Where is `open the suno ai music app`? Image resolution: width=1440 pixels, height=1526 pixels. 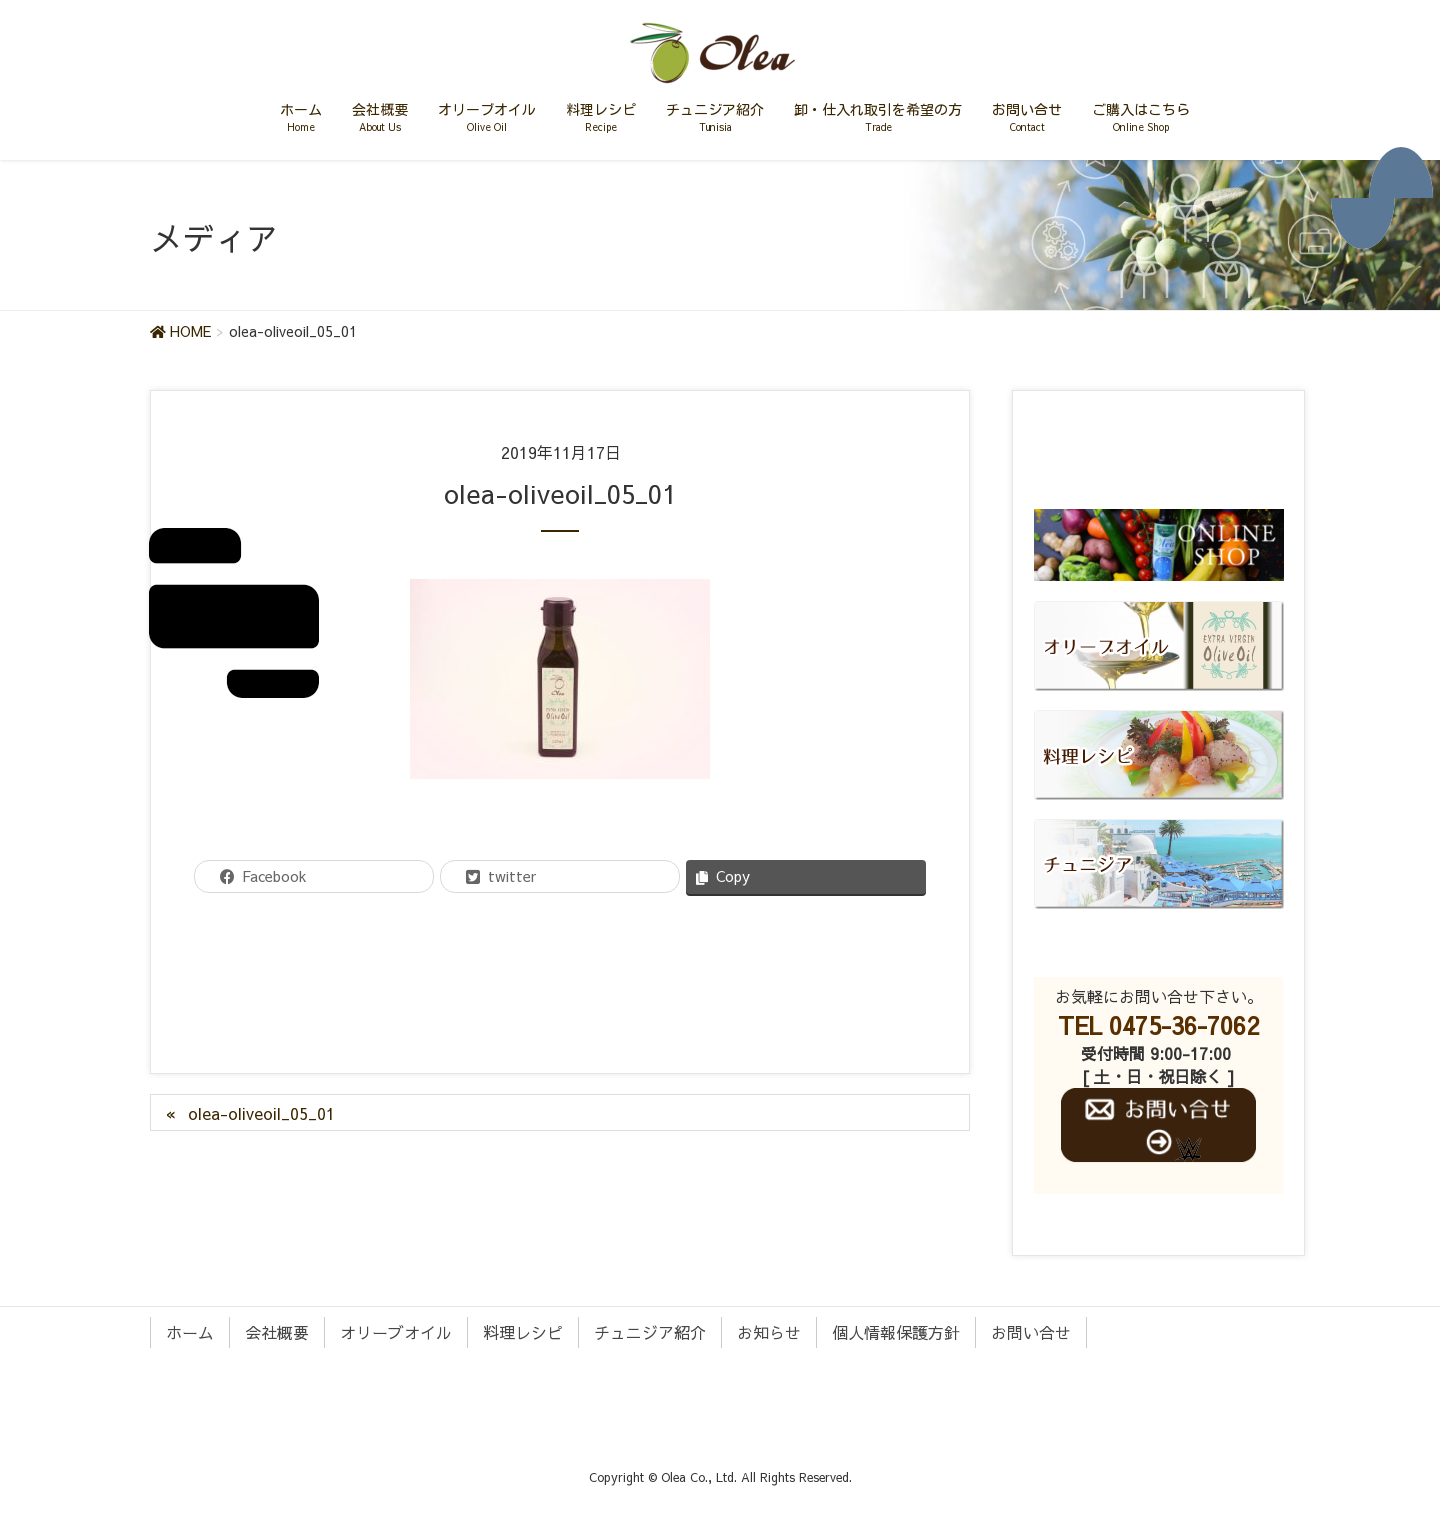
open the suno ai music app is located at coordinates (1382, 198).